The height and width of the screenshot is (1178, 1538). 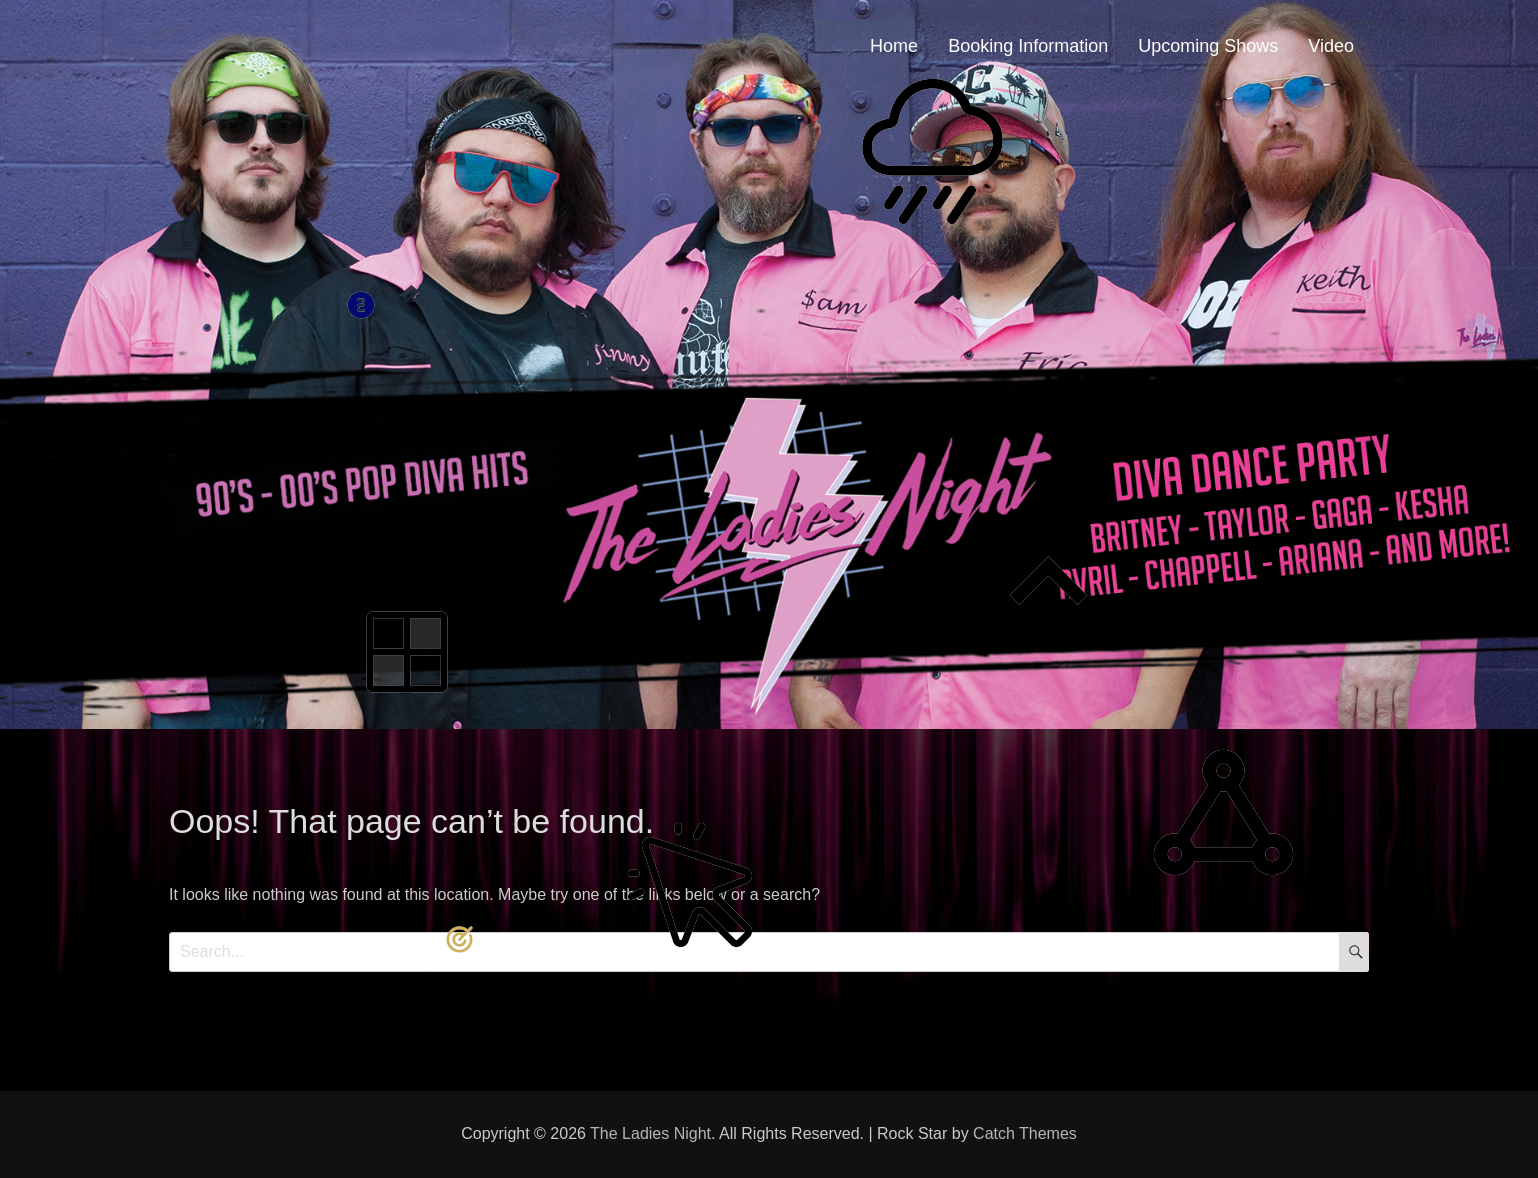 I want to click on indicates step 2 in a multi-step process, so click(x=361, y=305).